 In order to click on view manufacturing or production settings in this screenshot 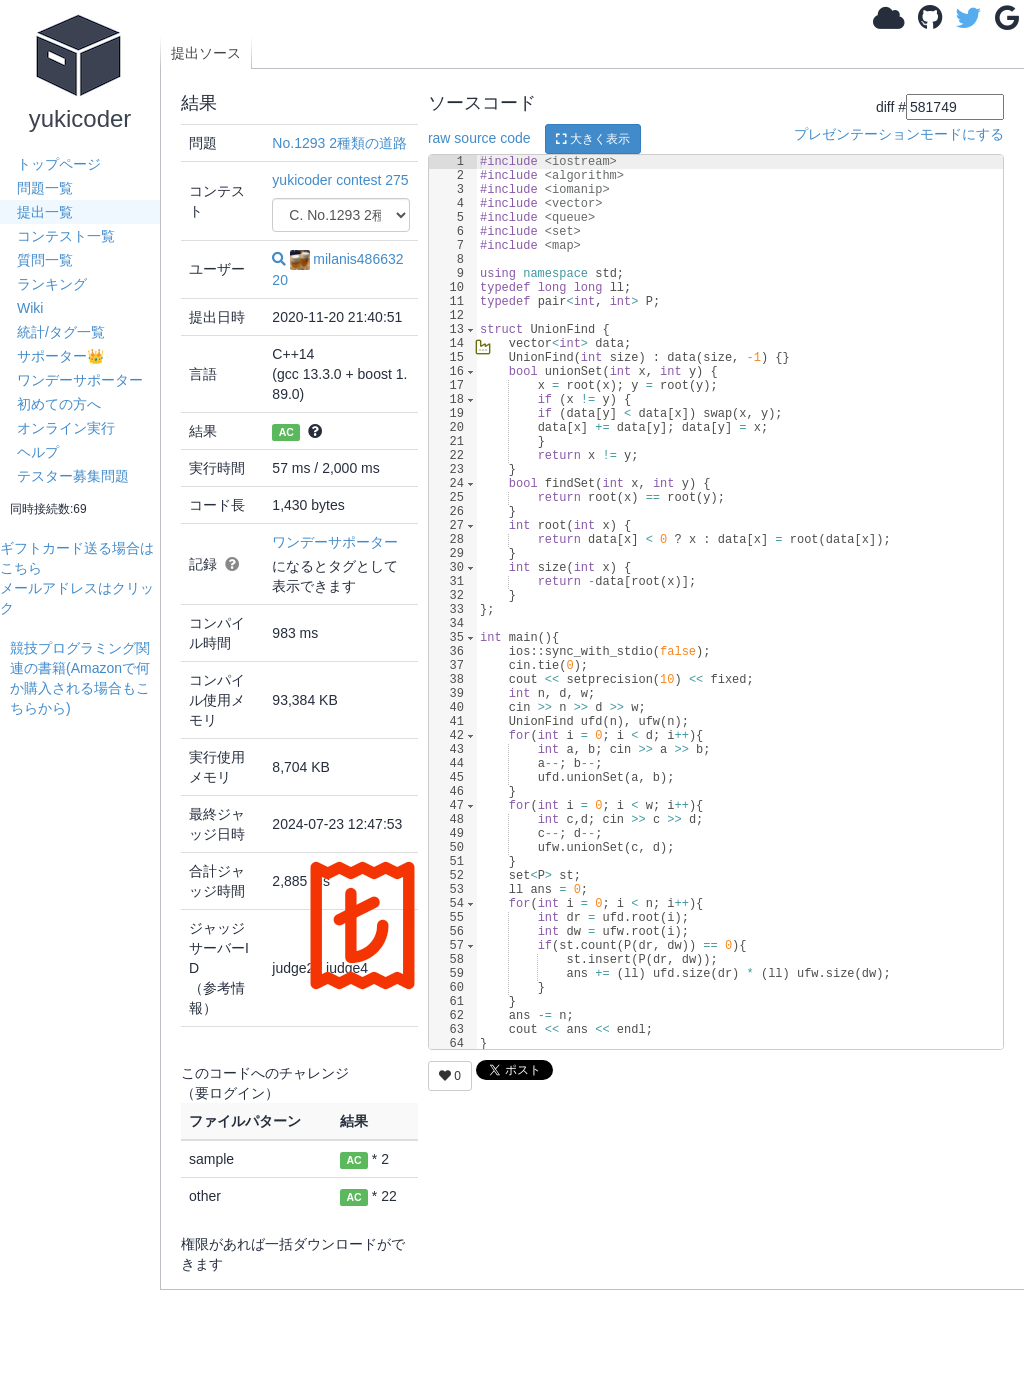, I will do `click(483, 347)`.